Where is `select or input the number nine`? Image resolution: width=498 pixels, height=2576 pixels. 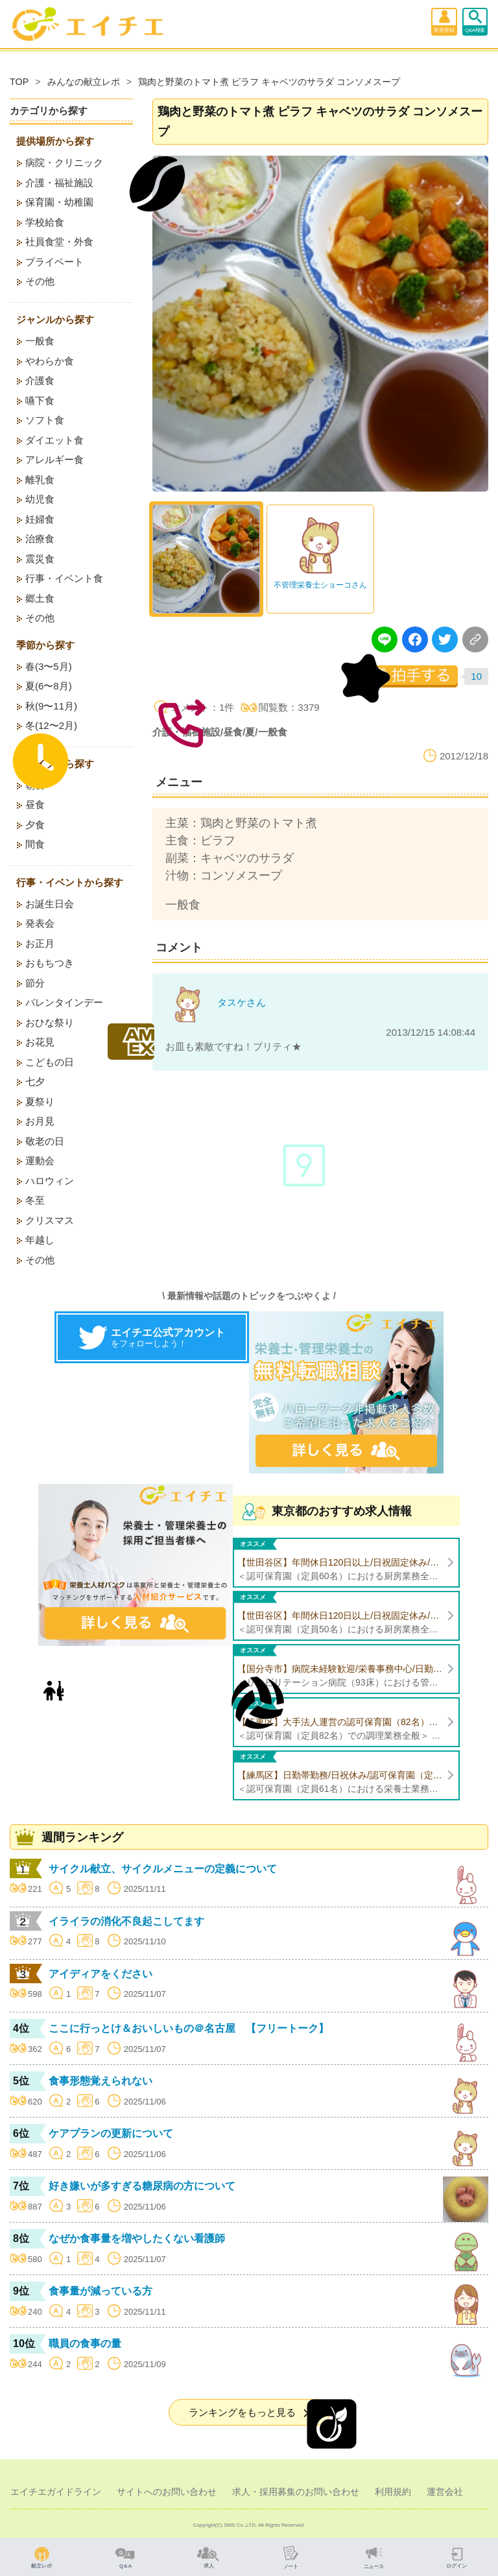 select or input the number nine is located at coordinates (304, 1165).